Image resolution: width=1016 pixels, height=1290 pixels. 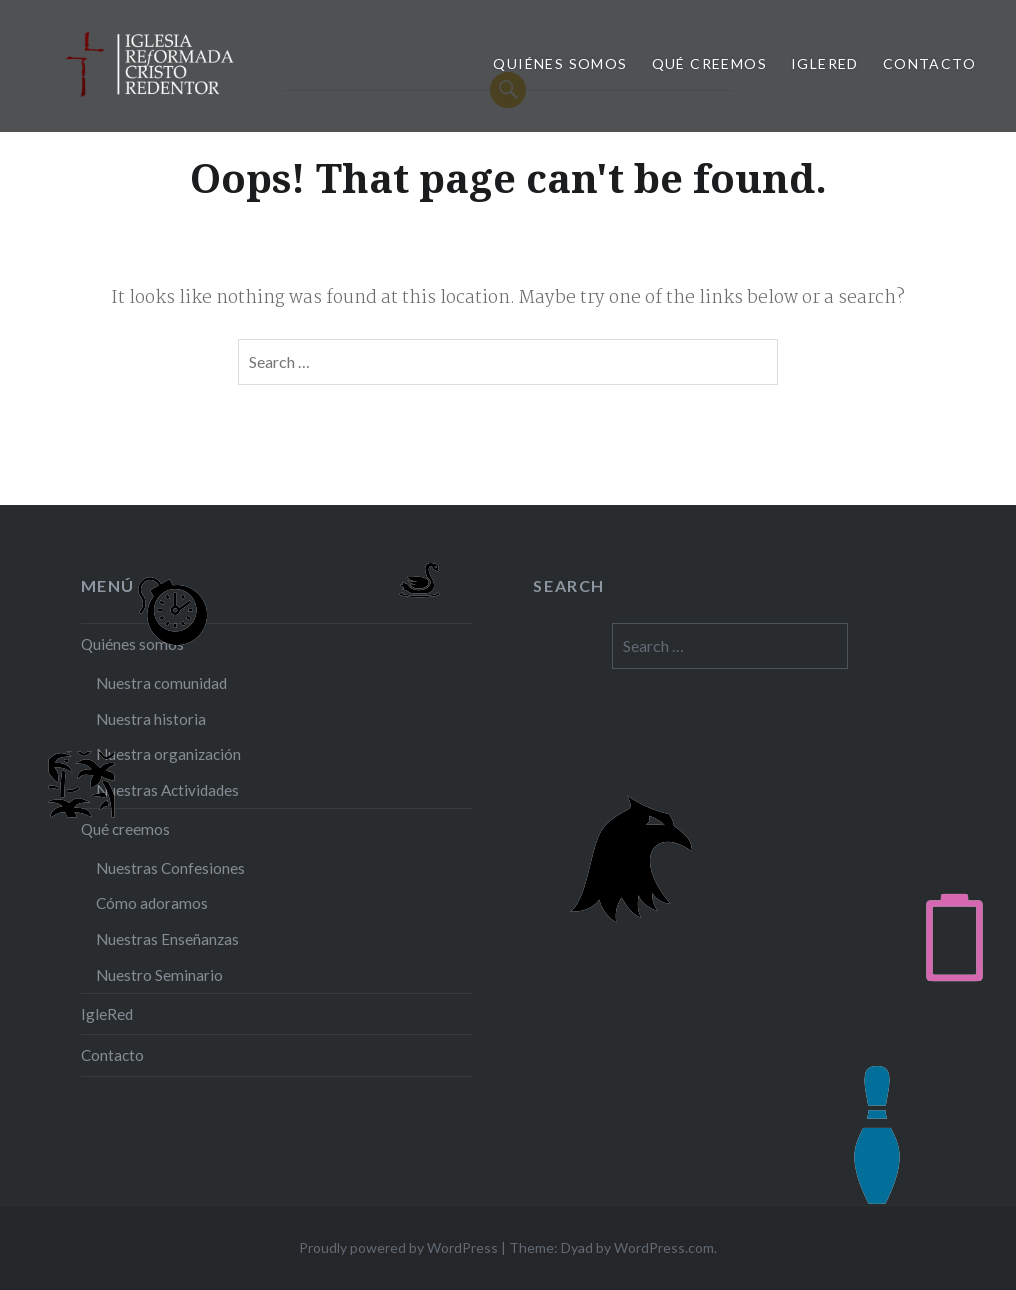 I want to click on decorative swan icon for nature or wildlife themed games, so click(x=420, y=581).